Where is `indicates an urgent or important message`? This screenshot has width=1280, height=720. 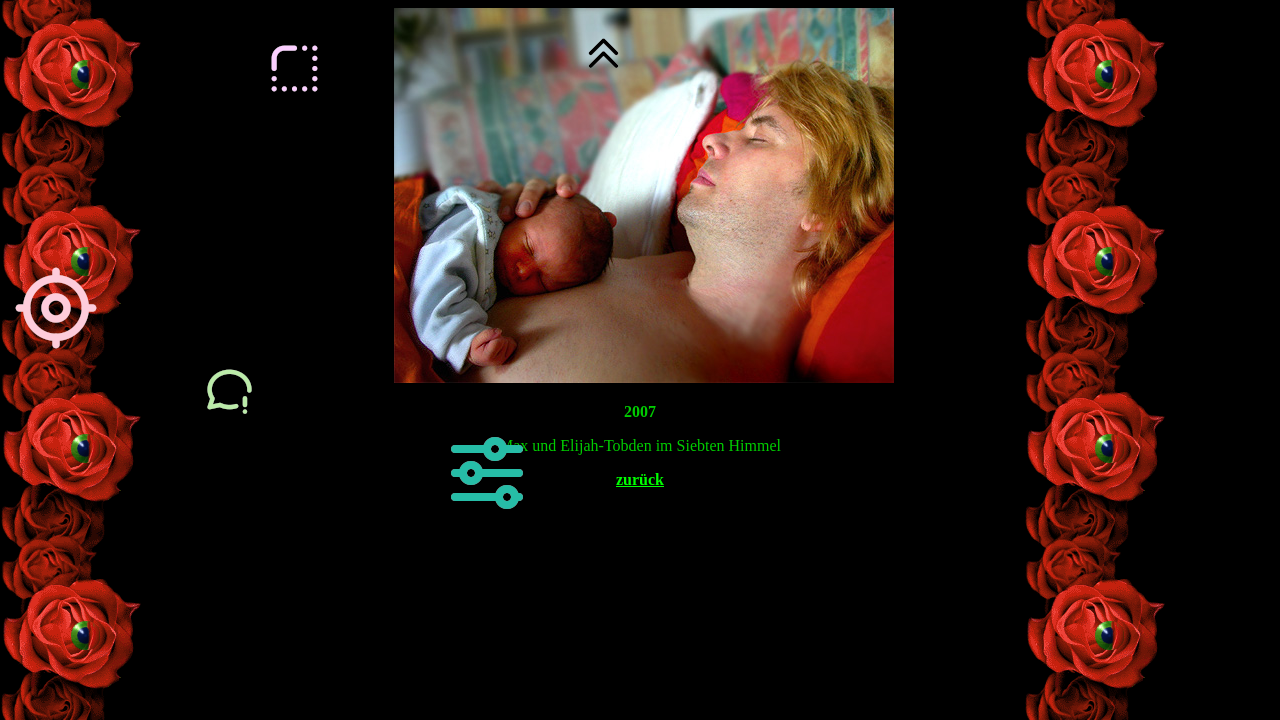 indicates an urgent or important message is located at coordinates (229, 389).